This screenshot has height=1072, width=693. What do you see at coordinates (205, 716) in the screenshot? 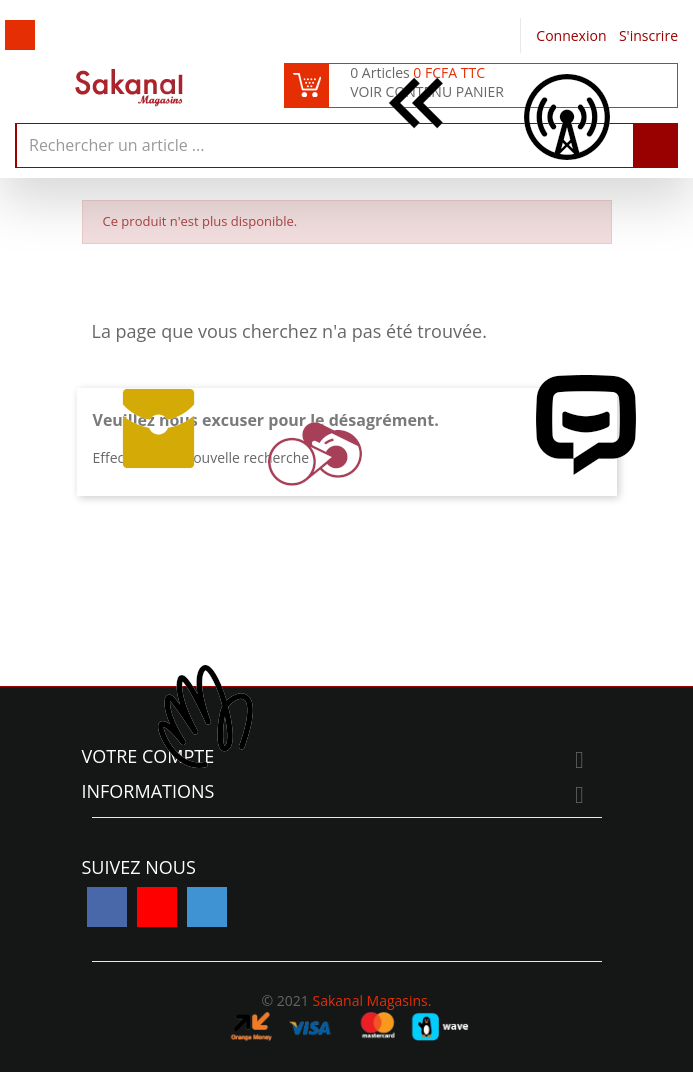
I see `open the Hey email app` at bounding box center [205, 716].